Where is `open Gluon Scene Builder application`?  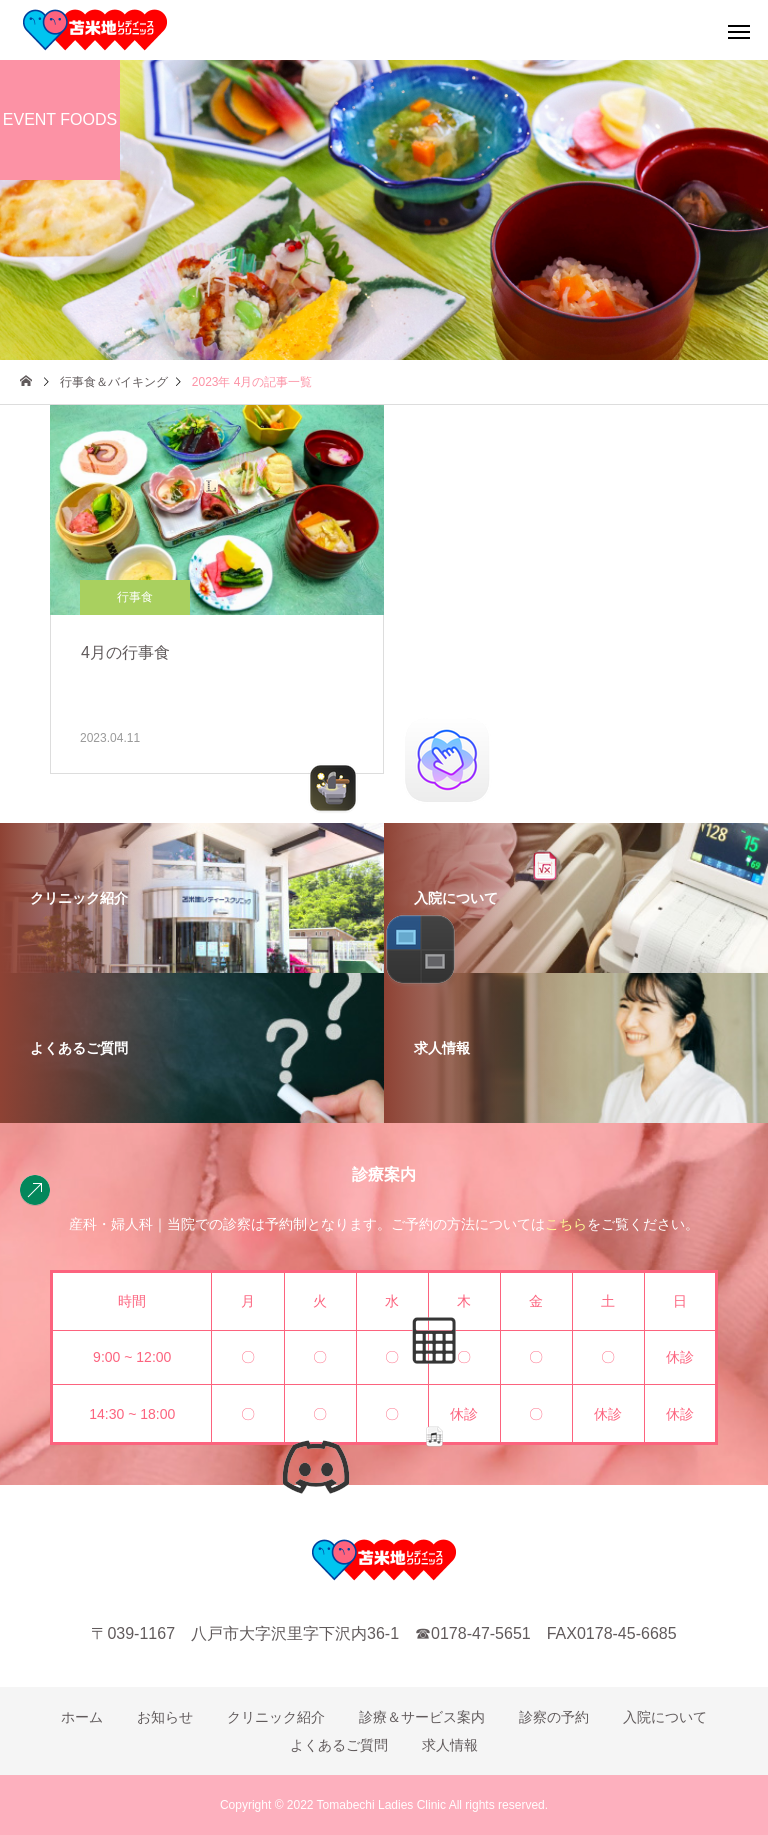
open Gluon Scene Builder application is located at coordinates (445, 761).